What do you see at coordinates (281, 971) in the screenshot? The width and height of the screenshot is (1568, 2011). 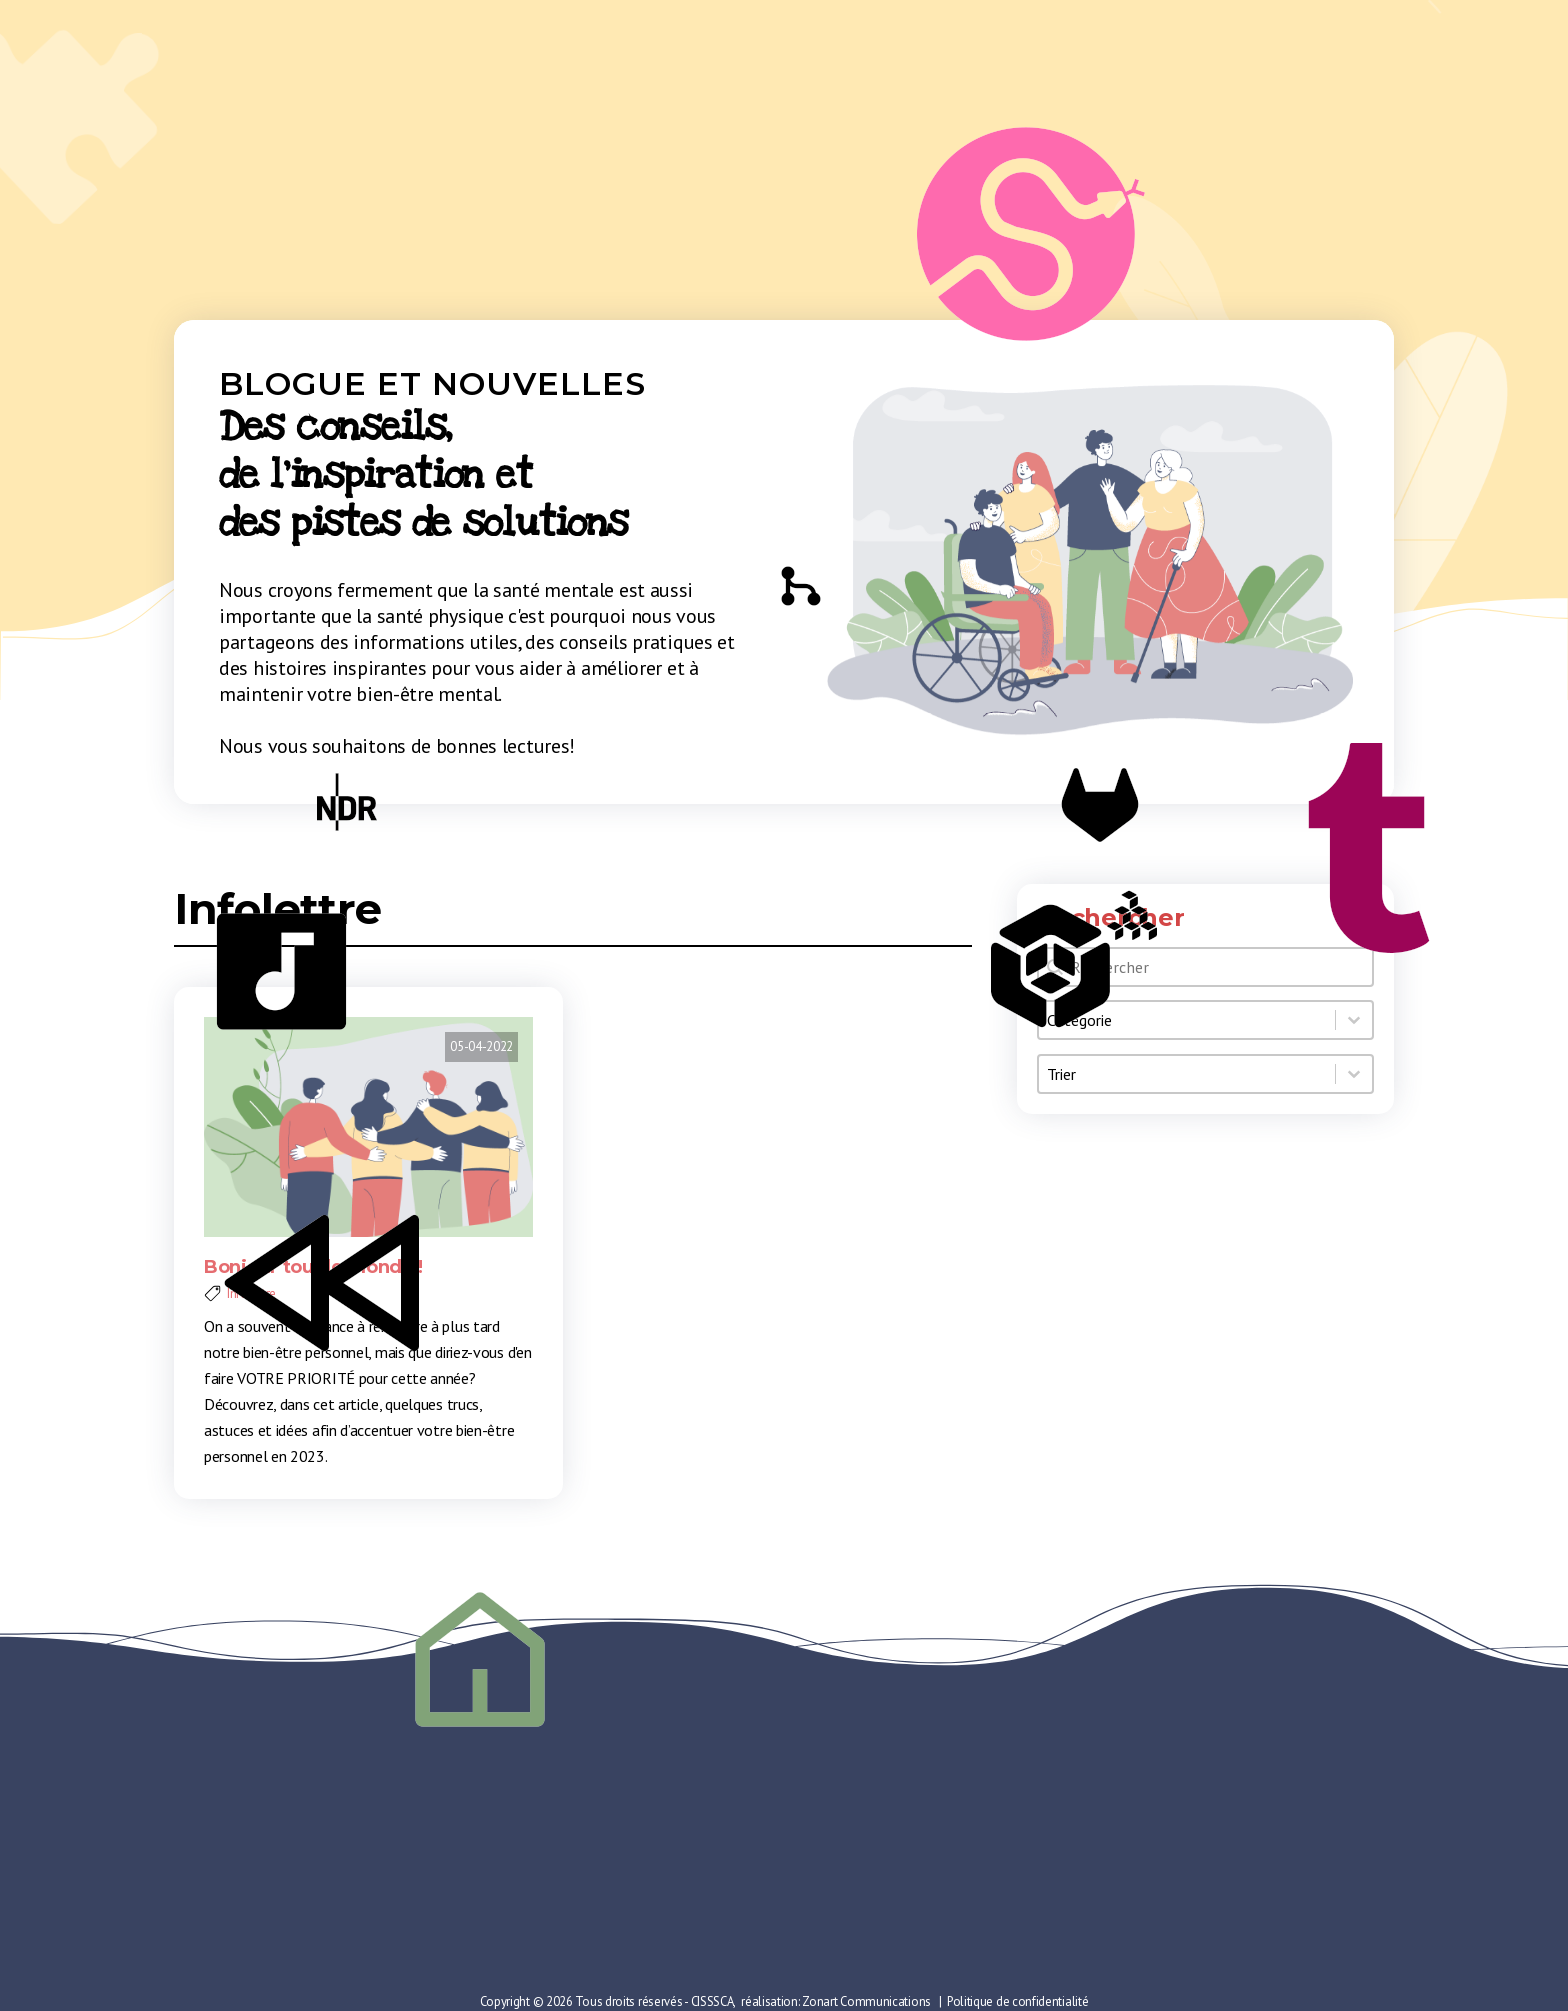 I see `play or access music files` at bounding box center [281, 971].